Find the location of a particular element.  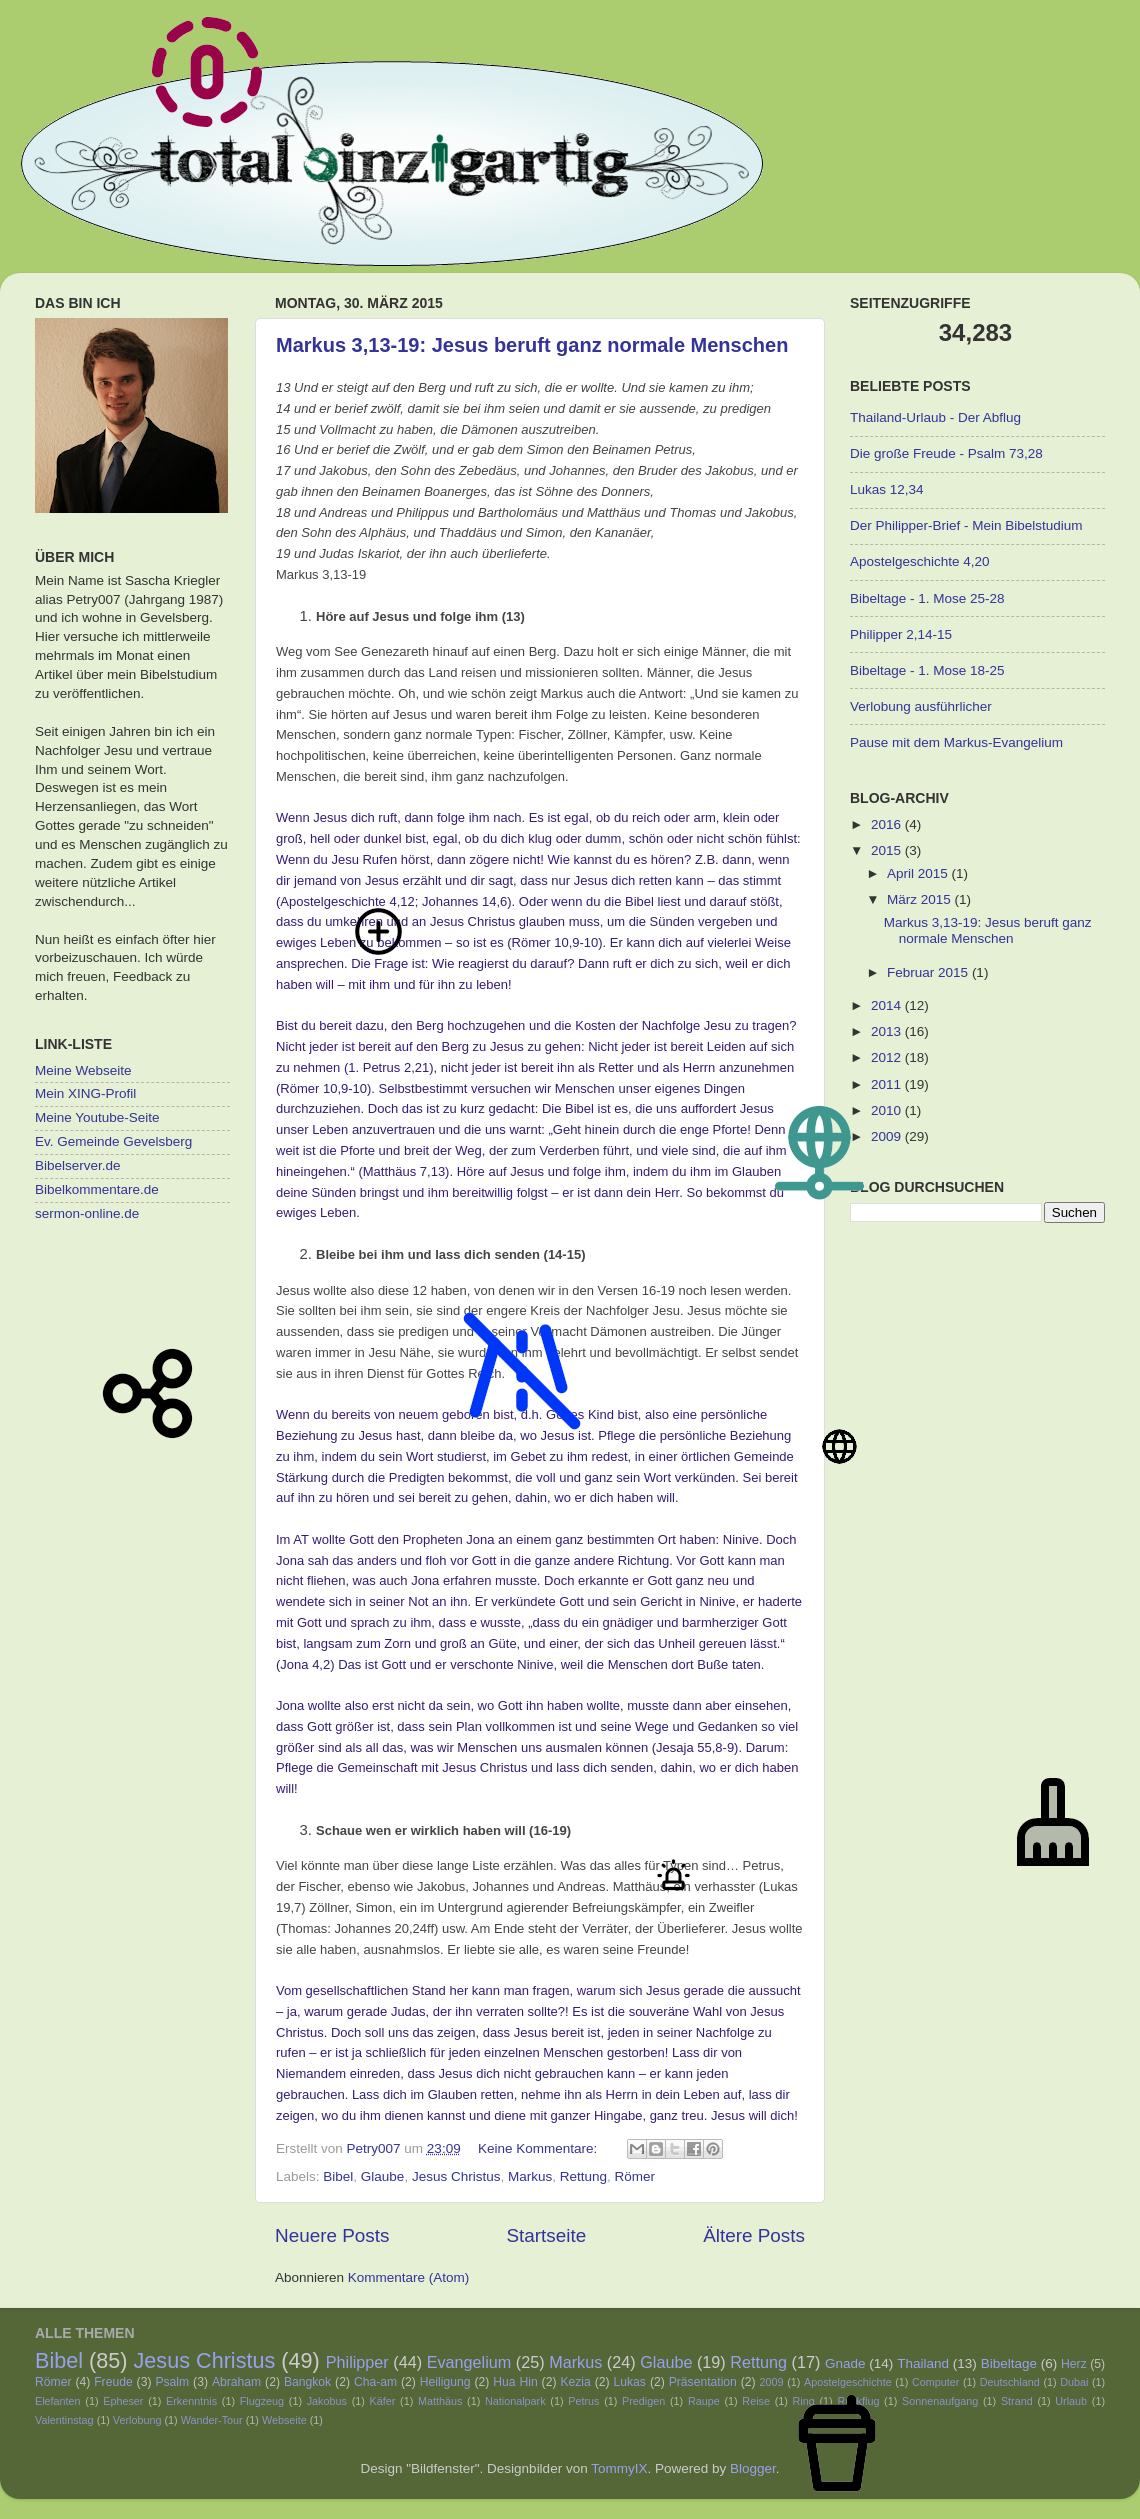

access cleaning or housekeeping services is located at coordinates (1053, 1822).